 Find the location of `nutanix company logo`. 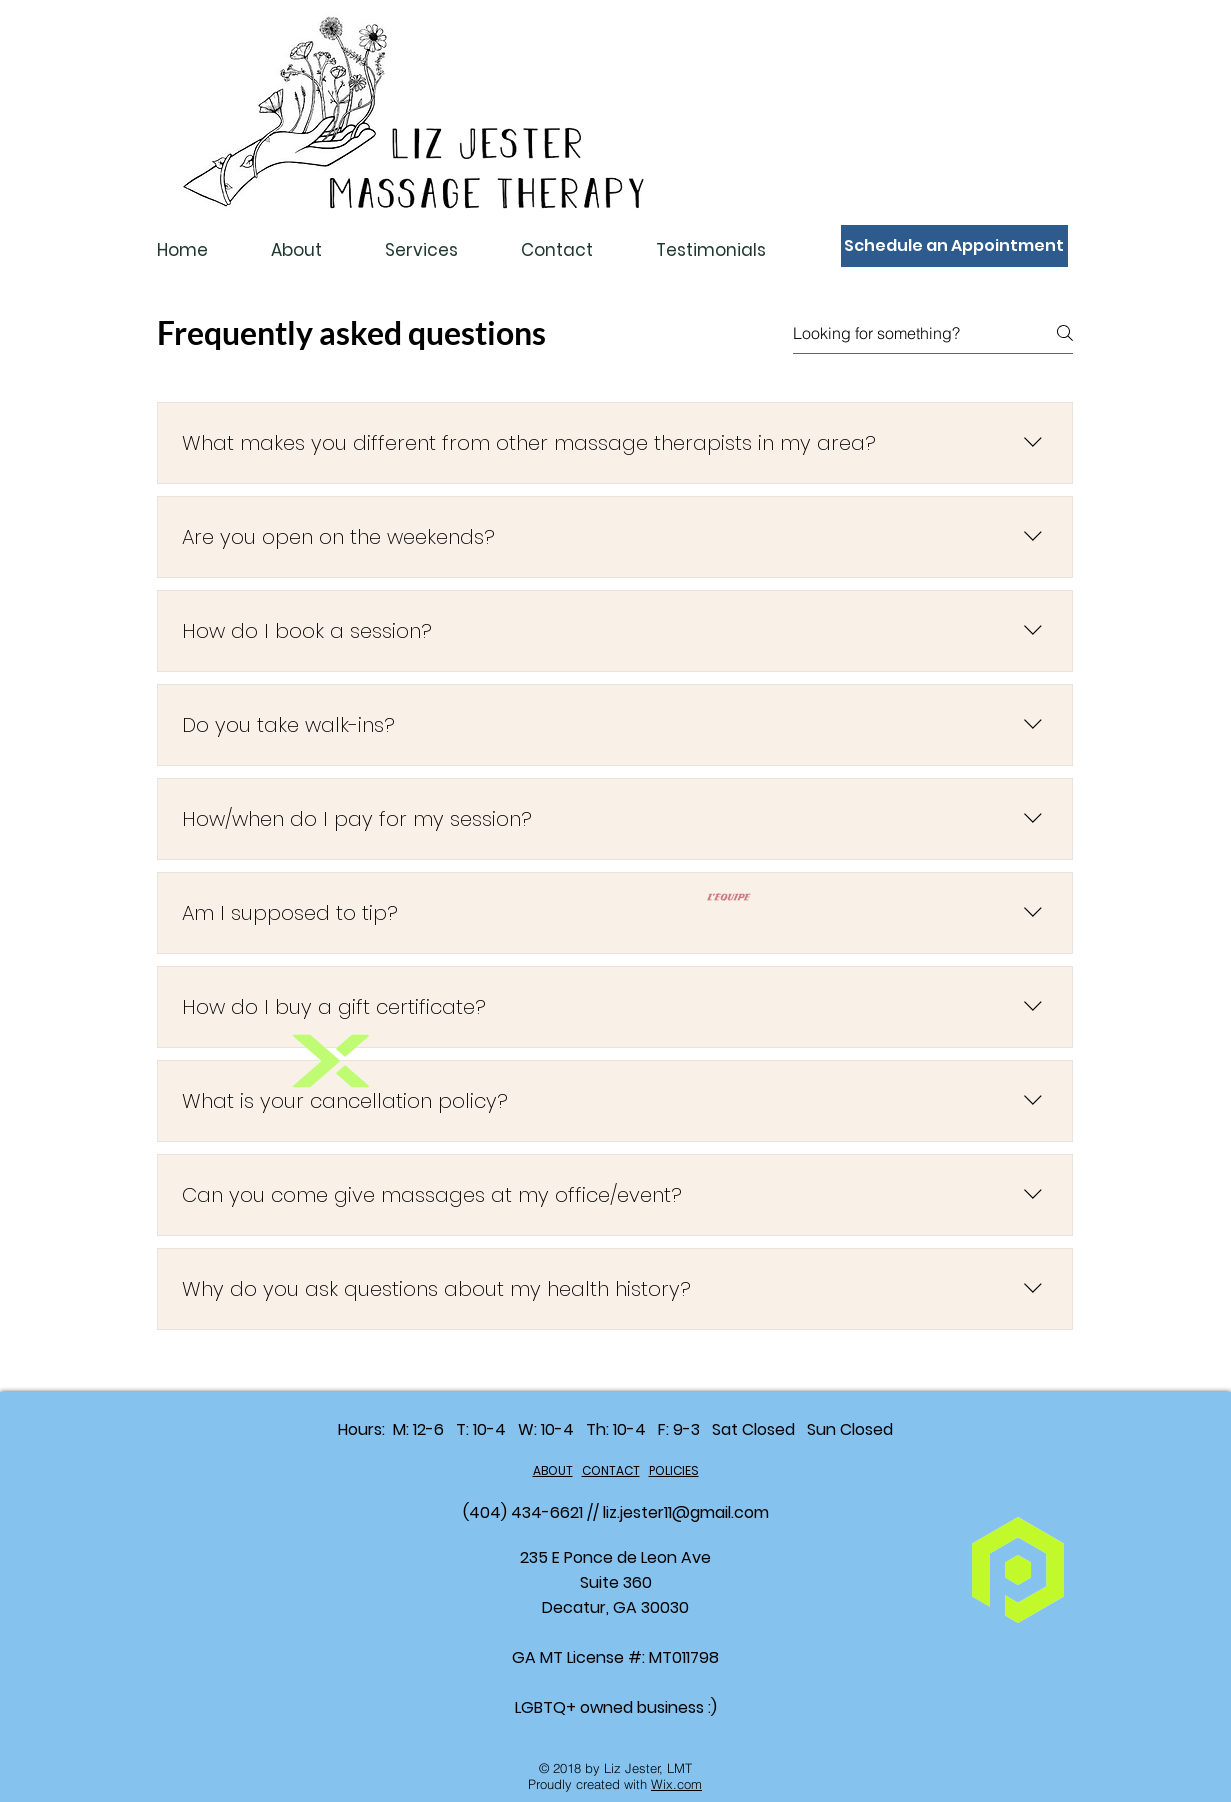

nutanix company logo is located at coordinates (331, 1061).